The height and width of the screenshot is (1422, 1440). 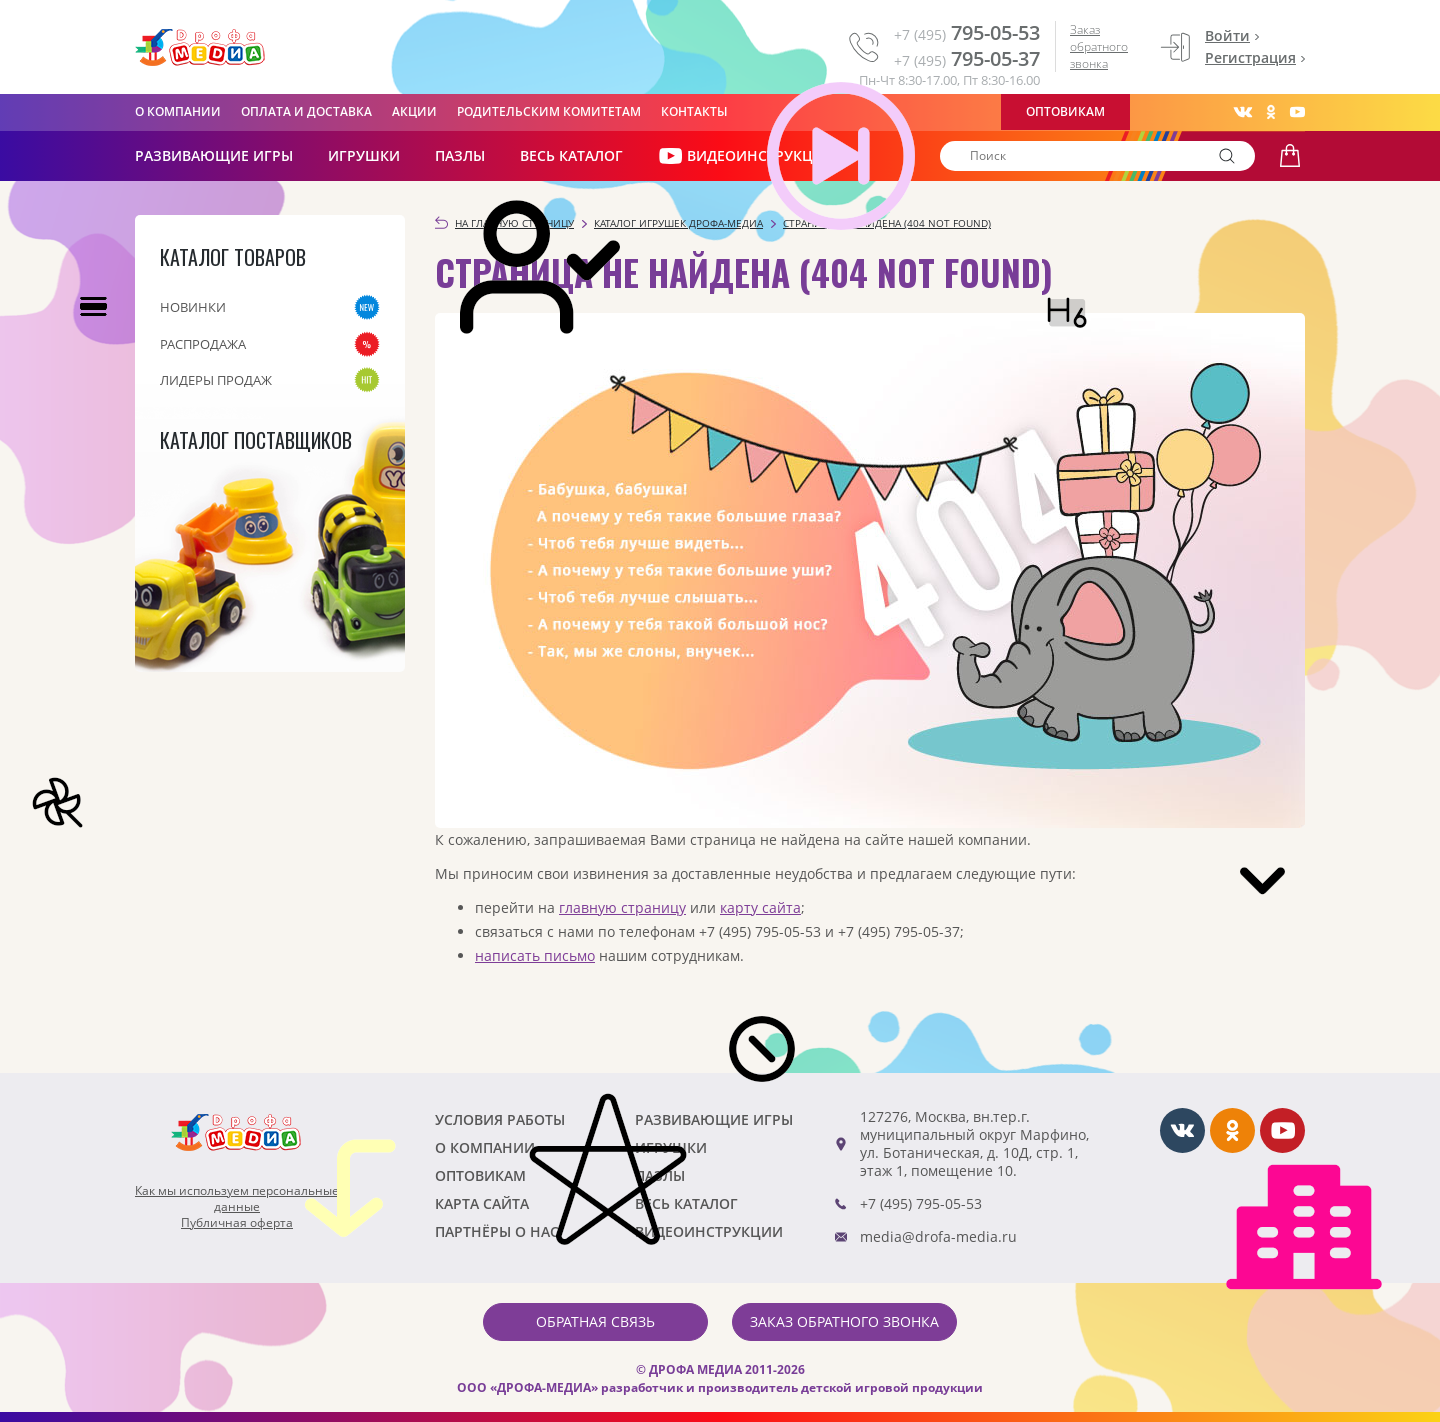 I want to click on view apartment or residential listings, so click(x=1304, y=1227).